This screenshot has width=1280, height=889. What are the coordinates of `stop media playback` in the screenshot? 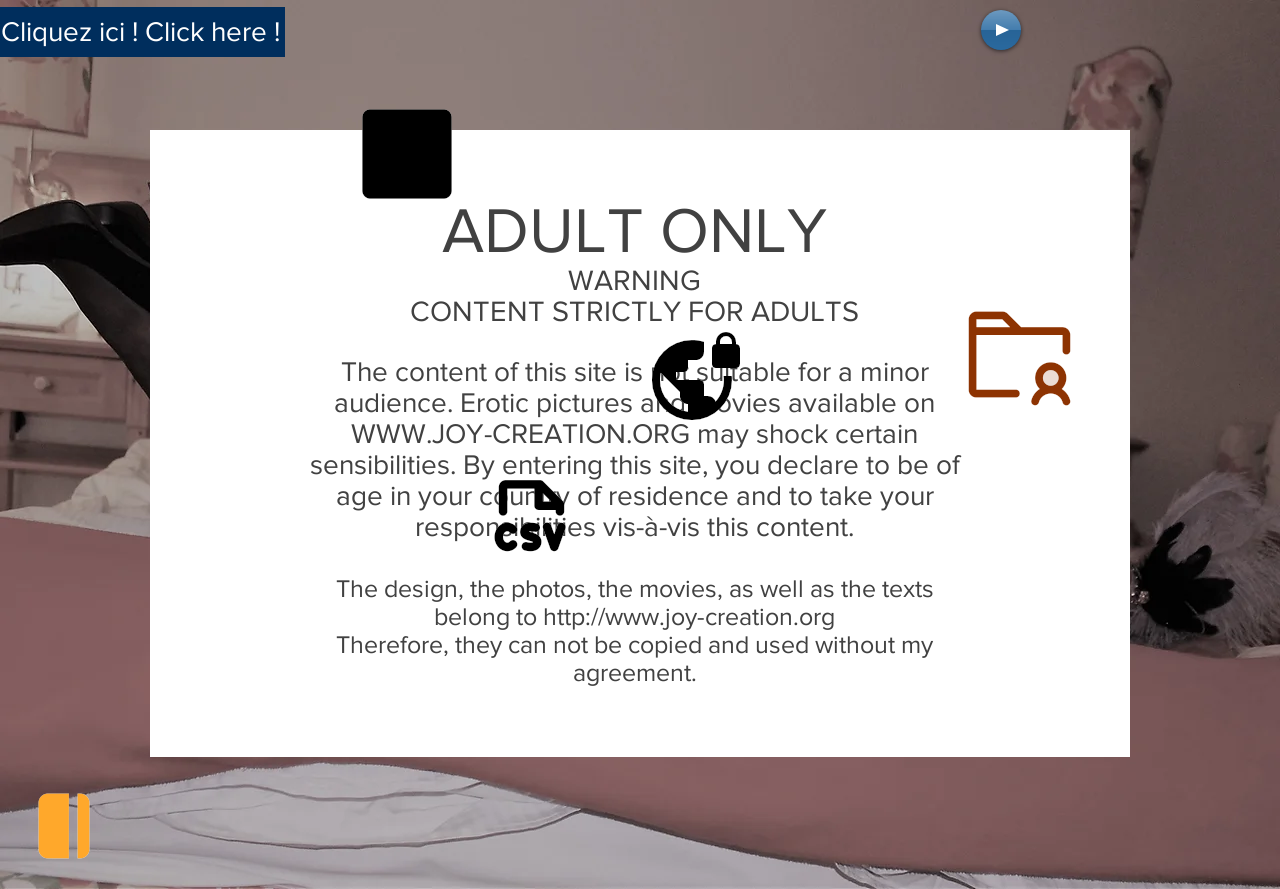 It's located at (407, 154).